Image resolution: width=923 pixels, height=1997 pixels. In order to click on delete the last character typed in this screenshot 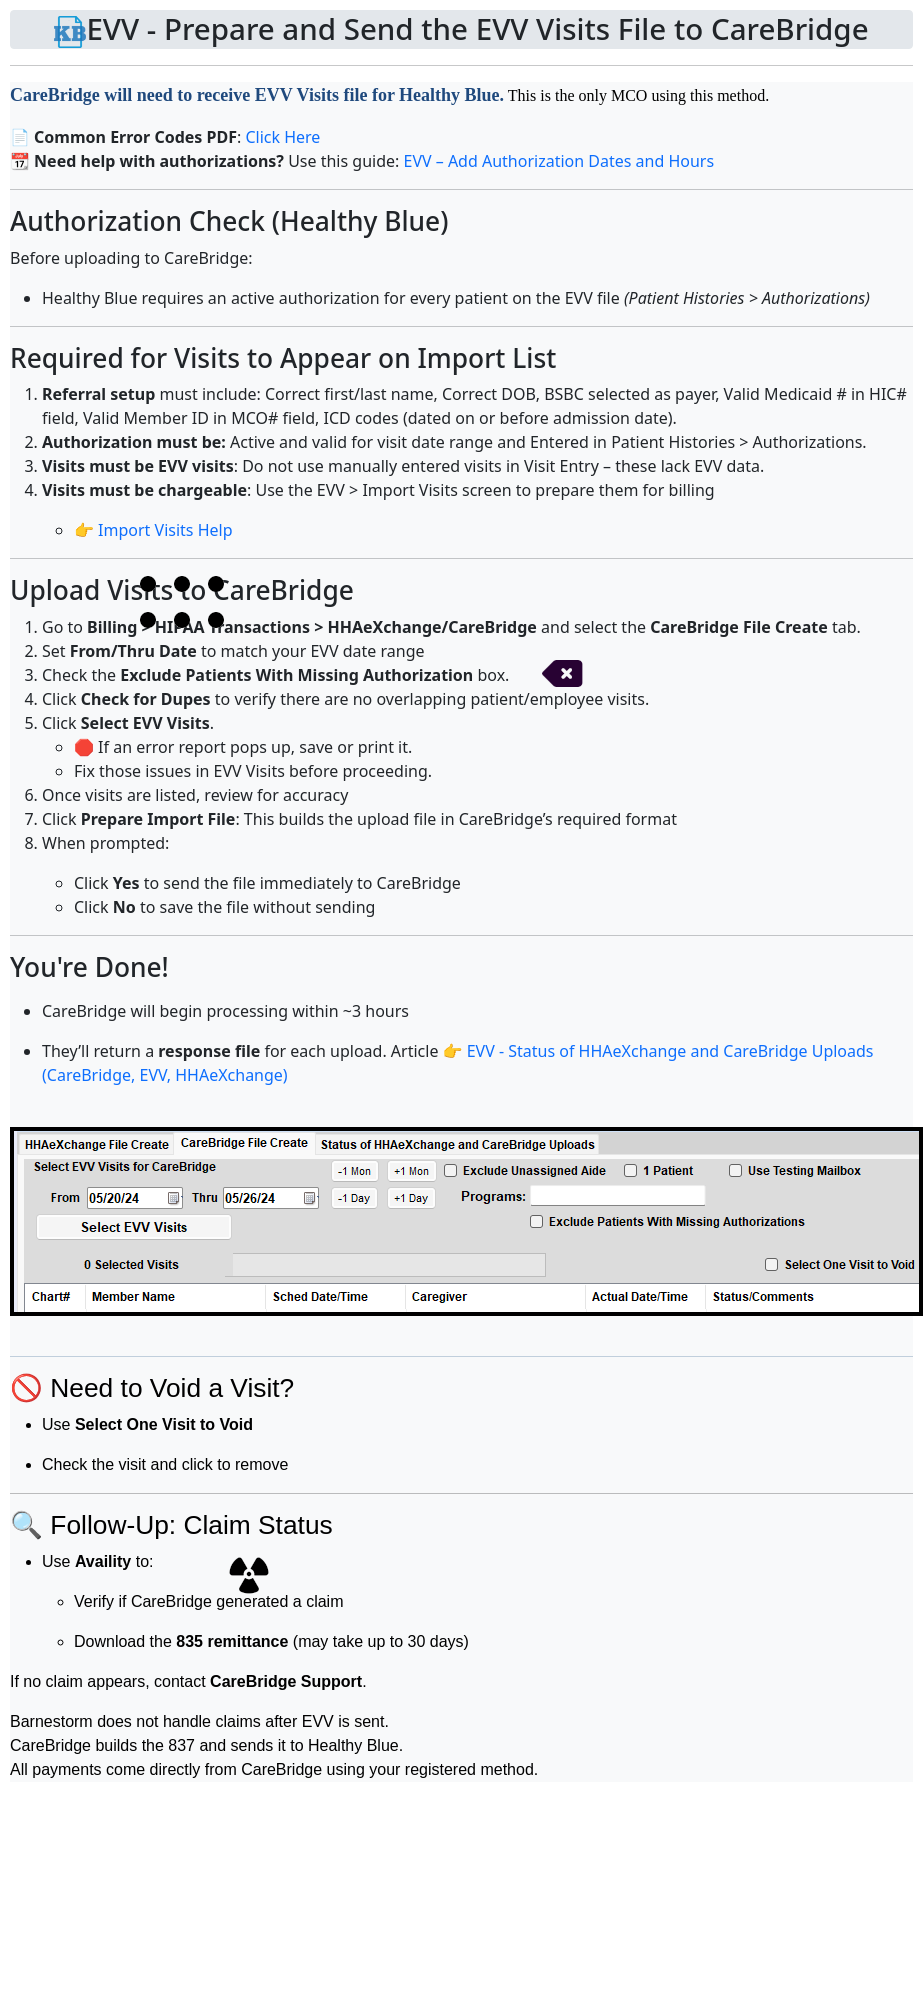, I will do `click(564, 673)`.